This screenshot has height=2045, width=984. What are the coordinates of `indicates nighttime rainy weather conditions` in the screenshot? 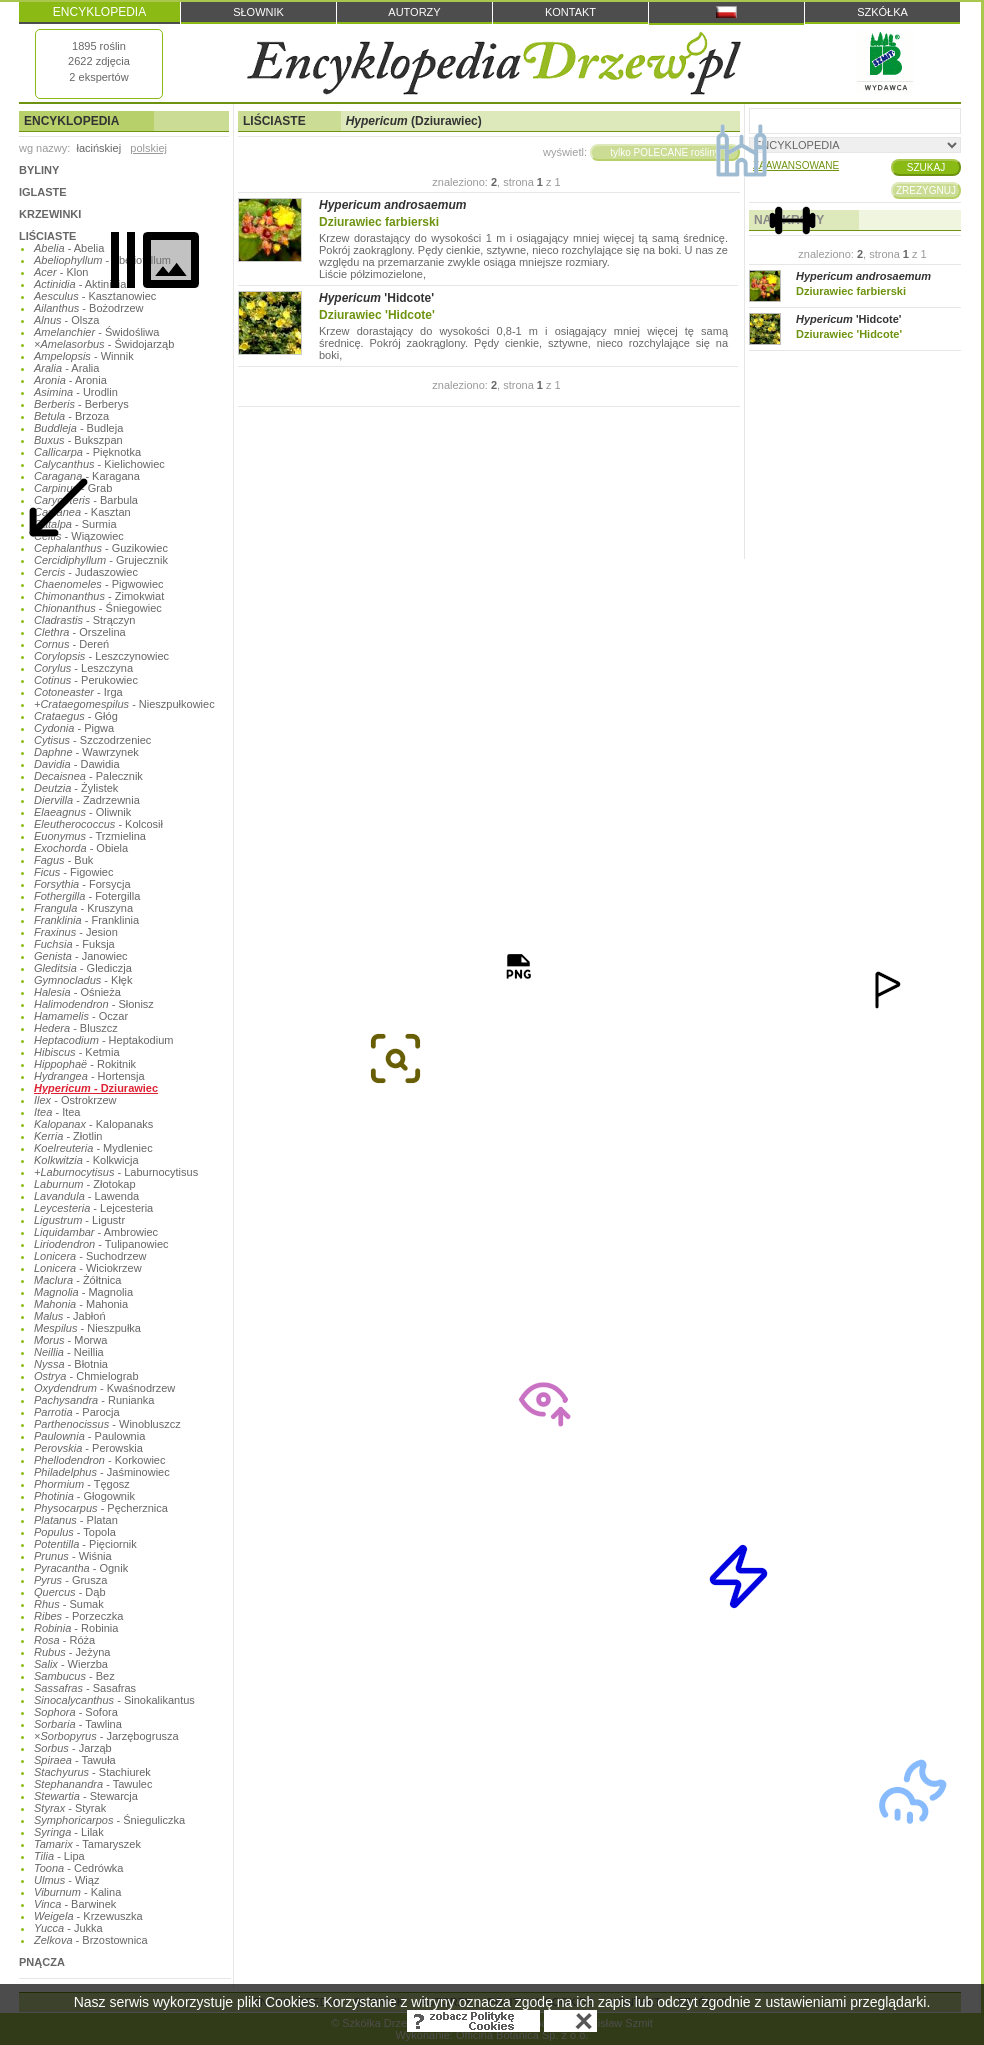 It's located at (913, 1790).